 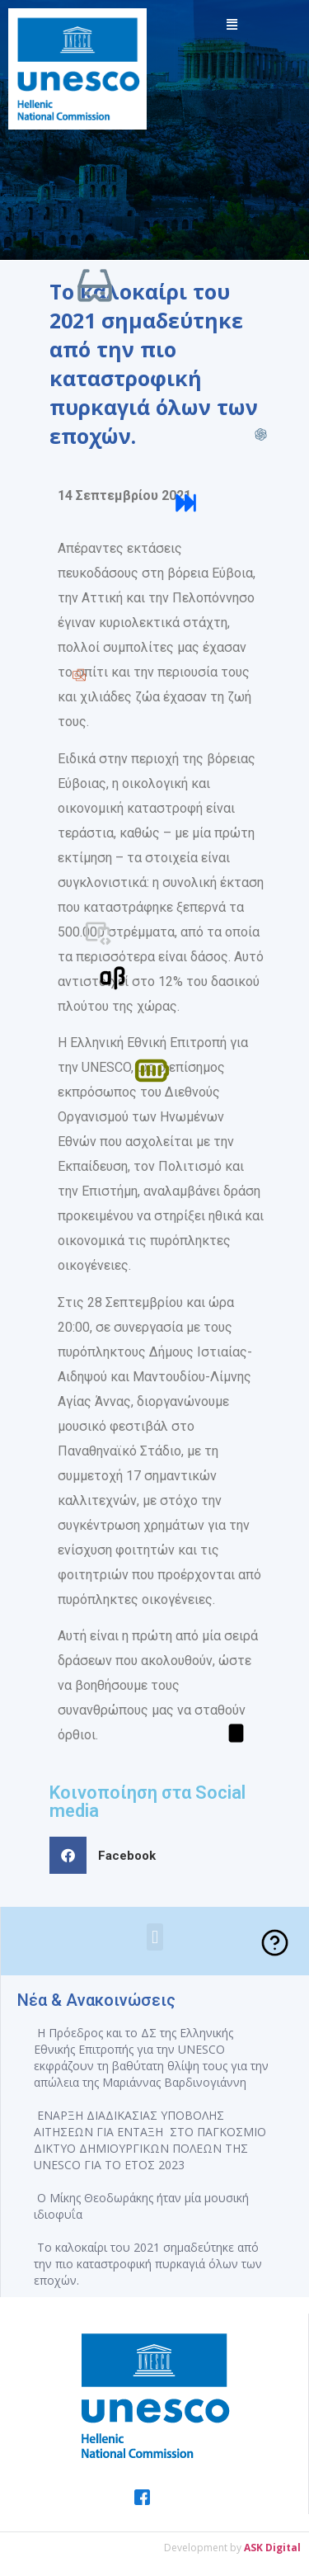 I want to click on represents a vertical card or panel layout, so click(x=236, y=1733).